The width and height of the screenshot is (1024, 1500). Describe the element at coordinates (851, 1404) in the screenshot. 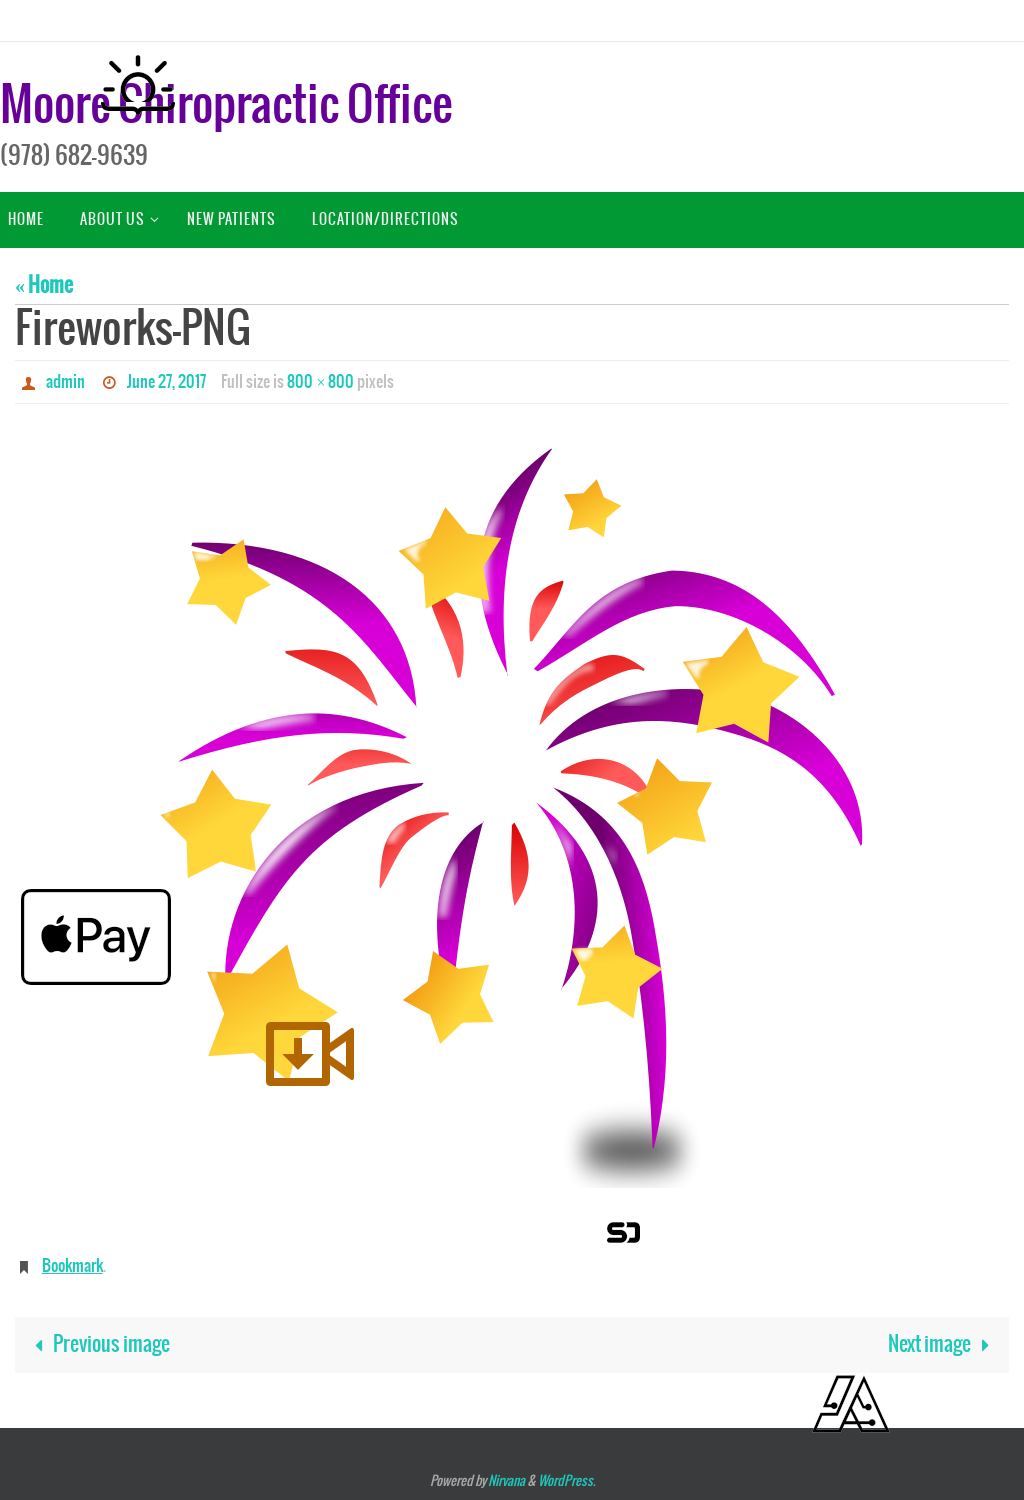

I see `visit The Algorithms website or repository` at that location.